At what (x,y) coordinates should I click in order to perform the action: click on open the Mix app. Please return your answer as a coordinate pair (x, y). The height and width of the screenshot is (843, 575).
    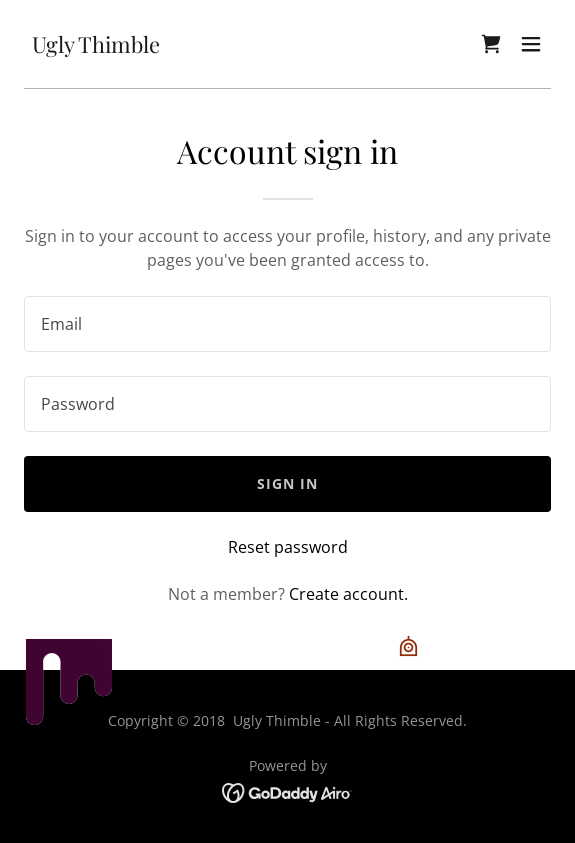
    Looking at the image, I should click on (69, 682).